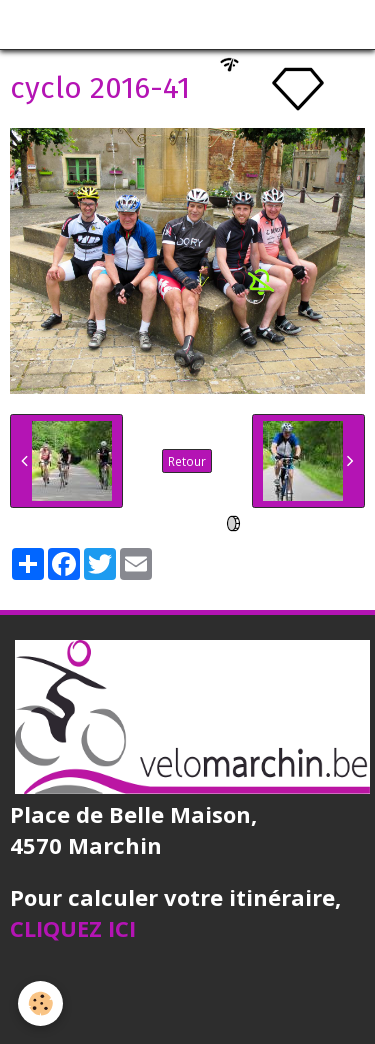  What do you see at coordinates (261, 282) in the screenshot?
I see `mute notifications` at bounding box center [261, 282].